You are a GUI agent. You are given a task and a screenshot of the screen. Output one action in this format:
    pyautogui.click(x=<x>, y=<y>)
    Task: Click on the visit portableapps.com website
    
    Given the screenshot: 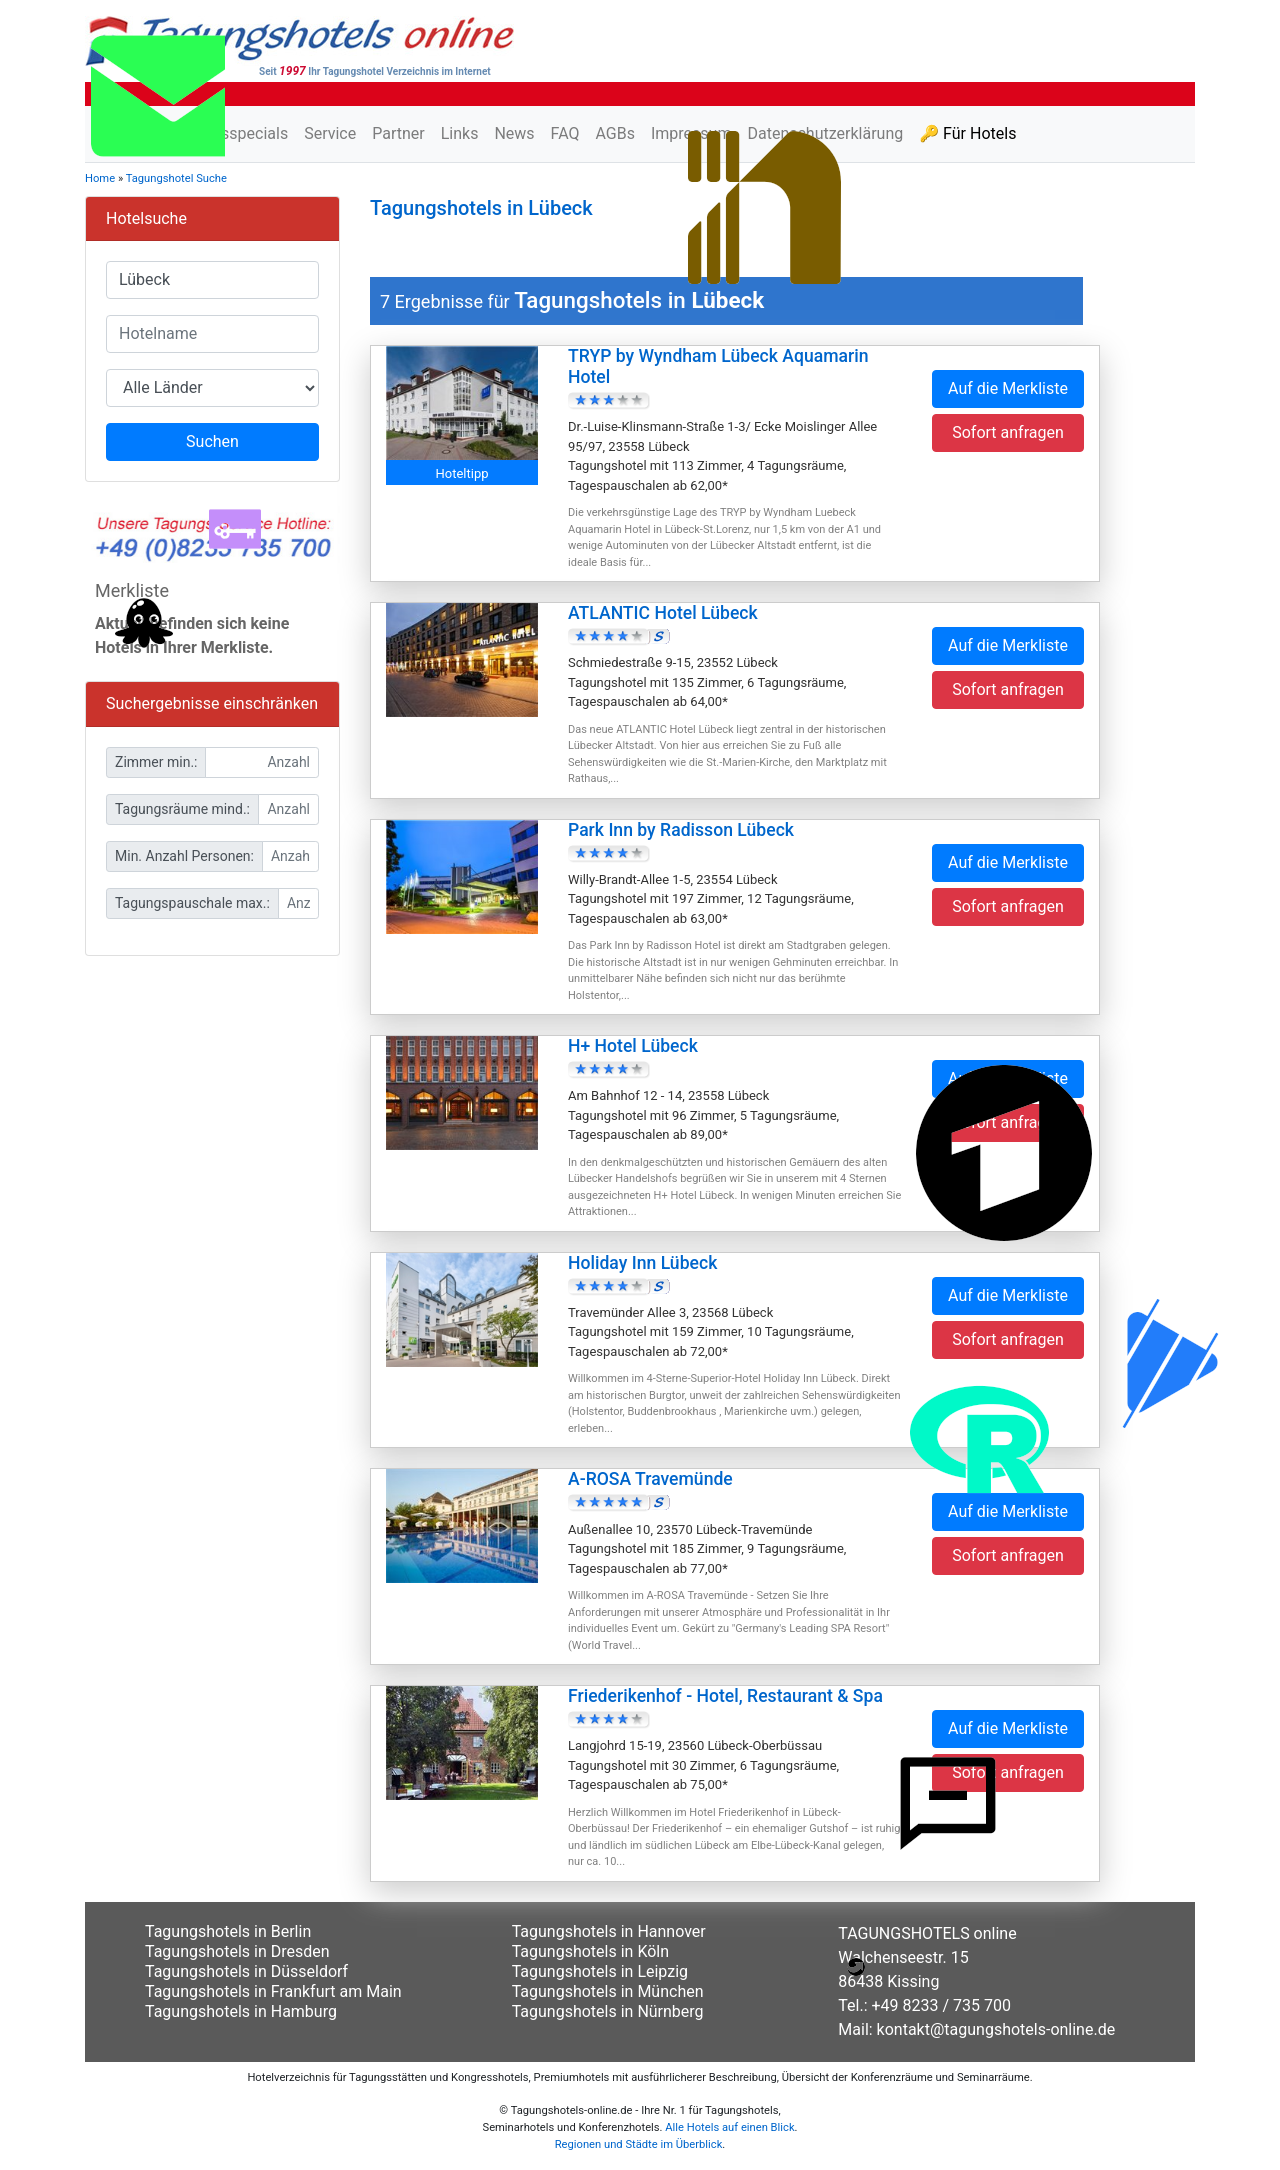 What is the action you would take?
    pyautogui.click(x=856, y=1967)
    